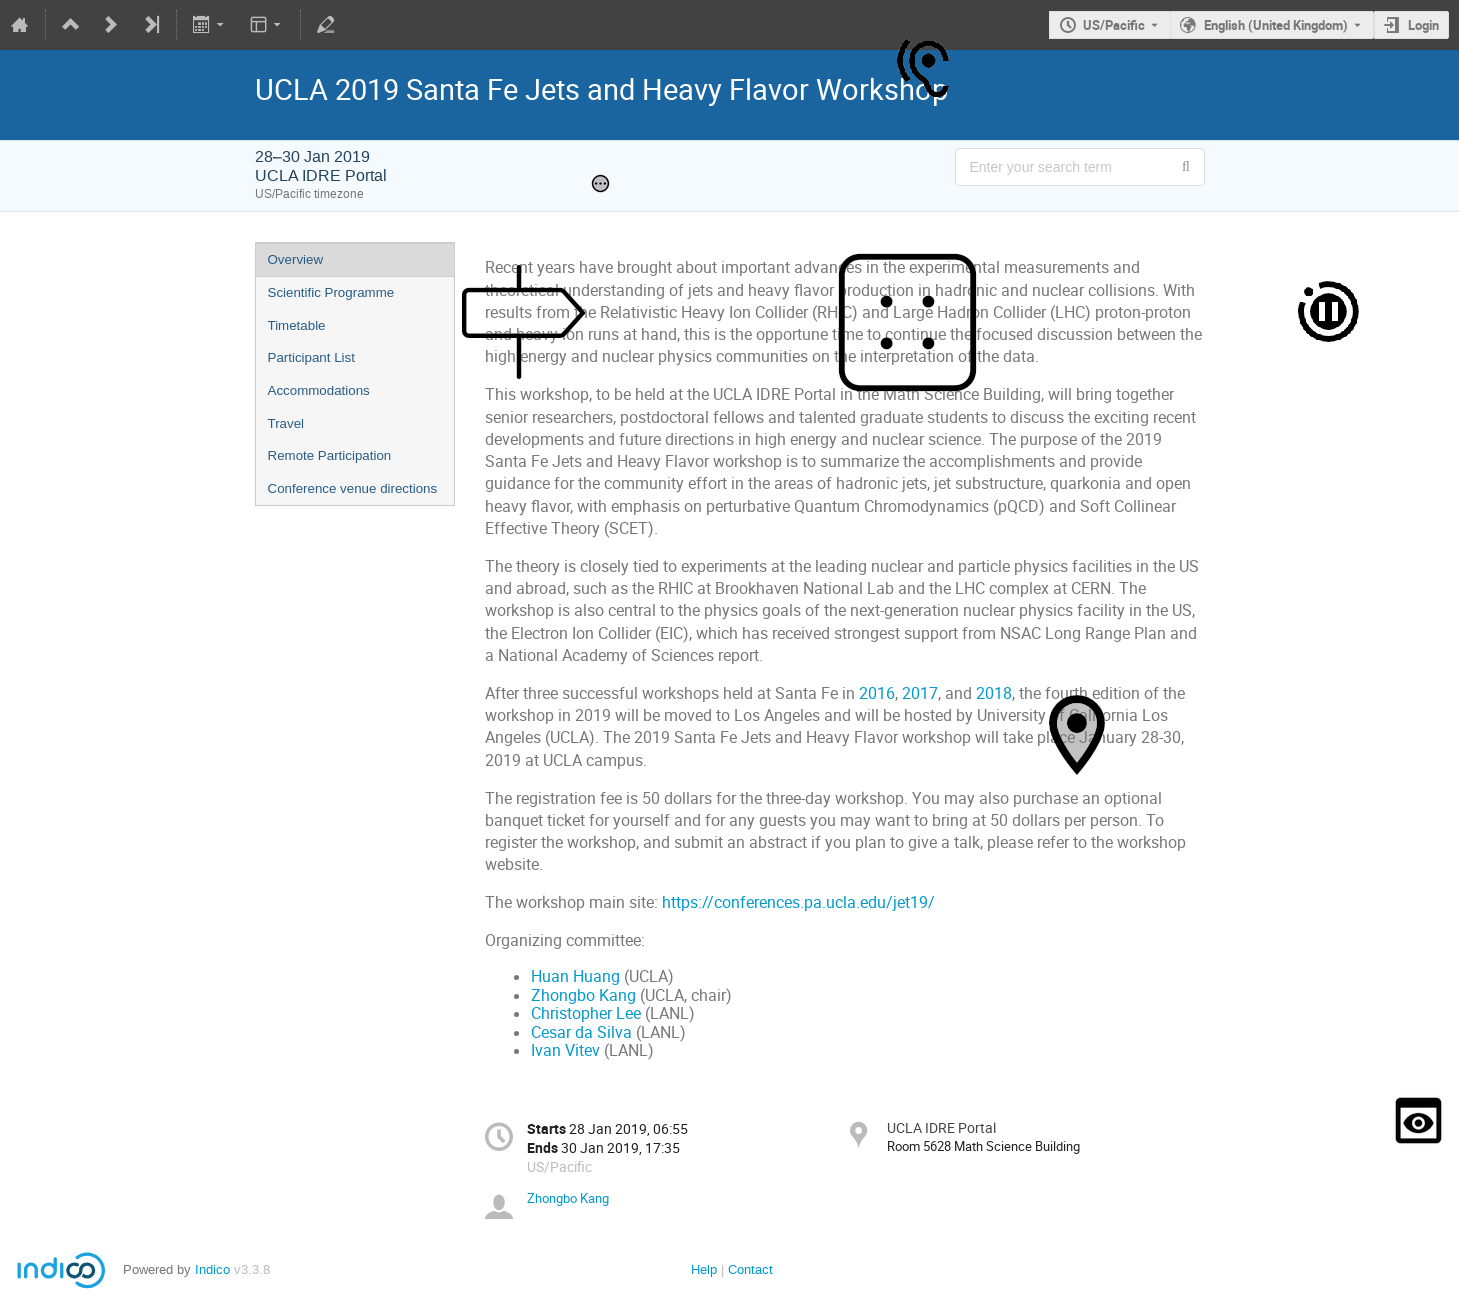 The width and height of the screenshot is (1459, 1300). What do you see at coordinates (907, 322) in the screenshot?
I see `randomize or shuffle content` at bounding box center [907, 322].